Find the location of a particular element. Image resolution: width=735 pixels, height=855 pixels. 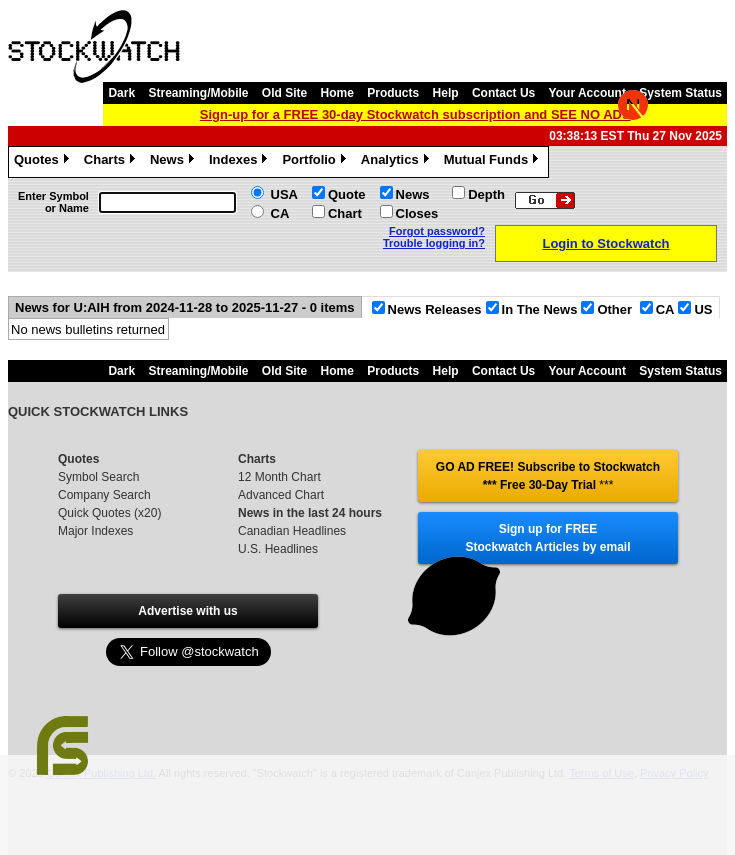

HelloFresh app or website logo is located at coordinates (454, 596).